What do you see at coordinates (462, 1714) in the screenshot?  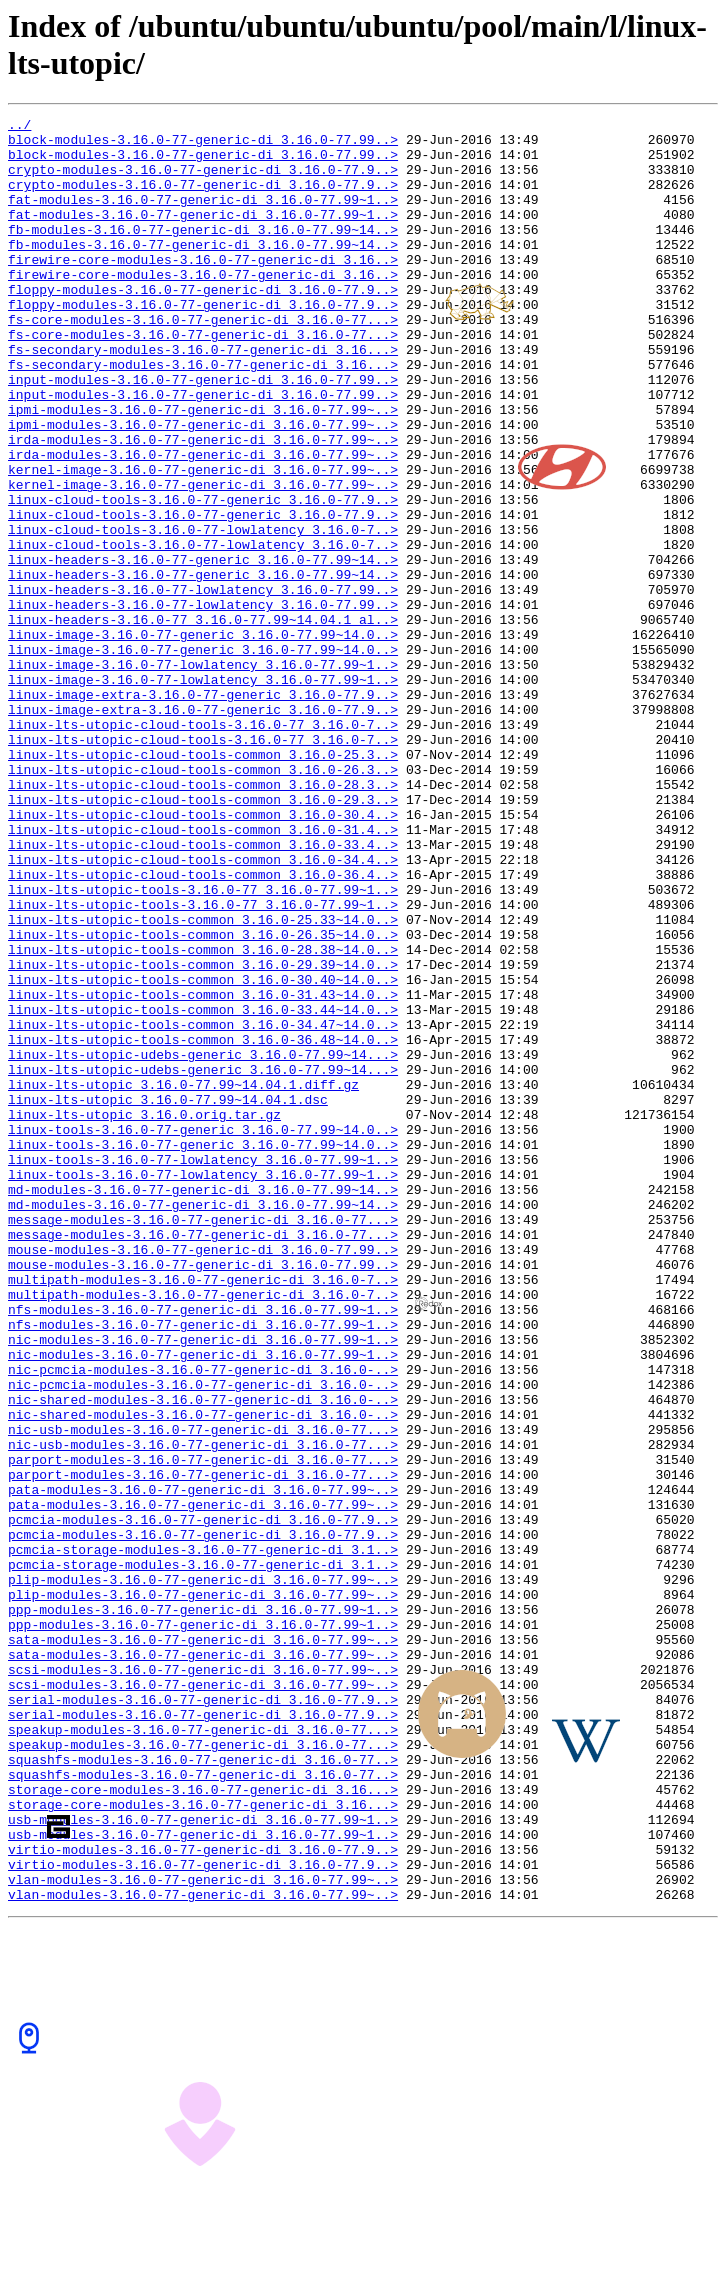 I see `visit porkbun domain registrar website` at bounding box center [462, 1714].